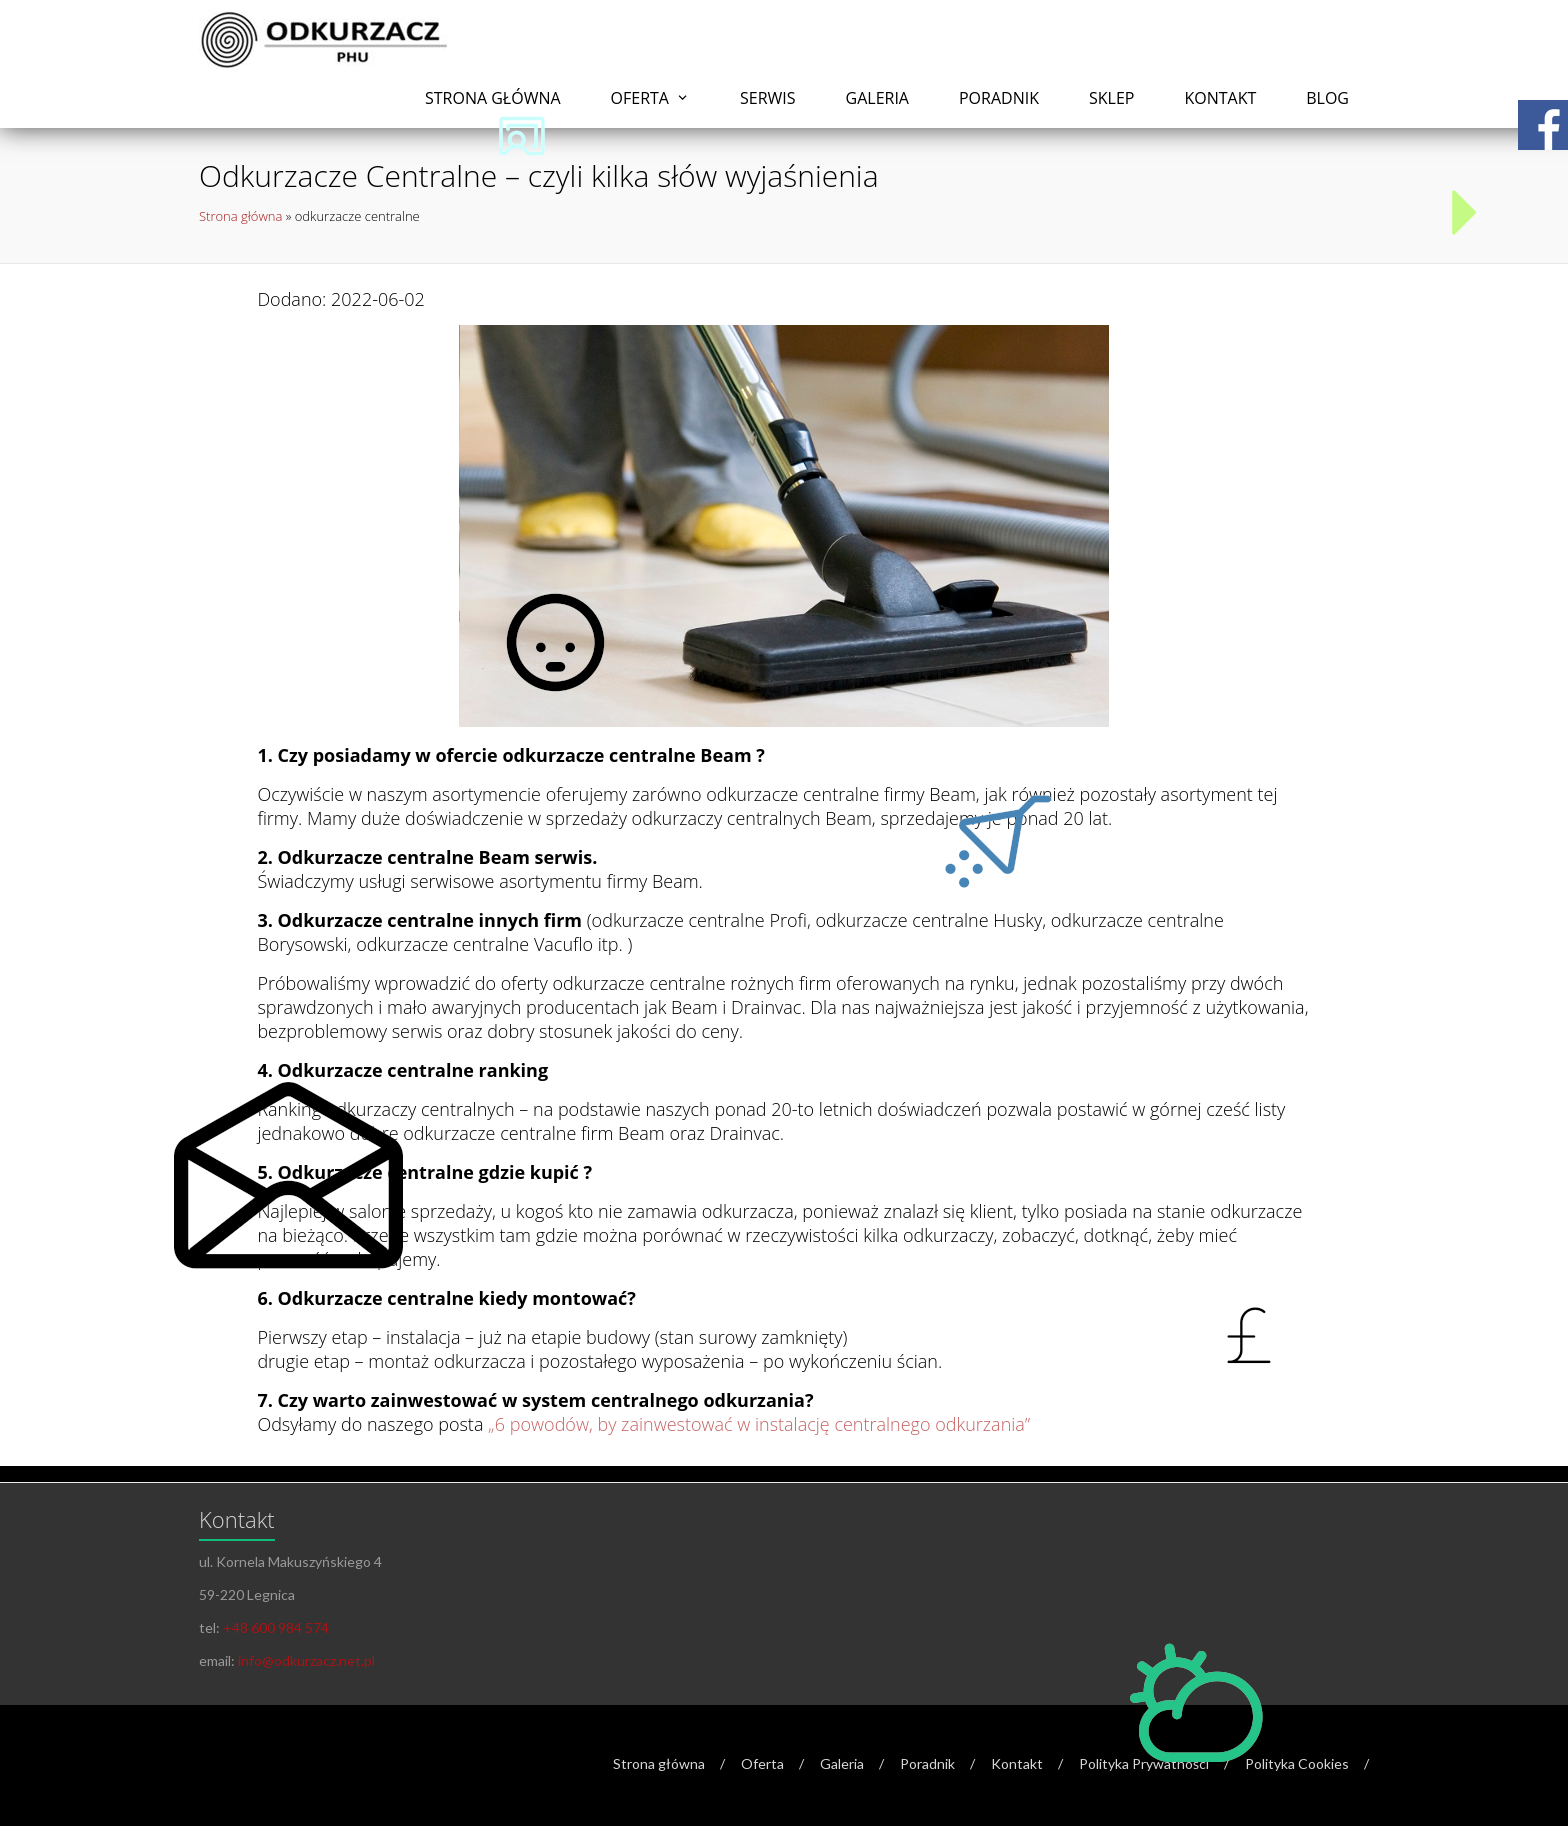 The image size is (1568, 1826). I want to click on access bathroom or shower facilities, so click(996, 836).